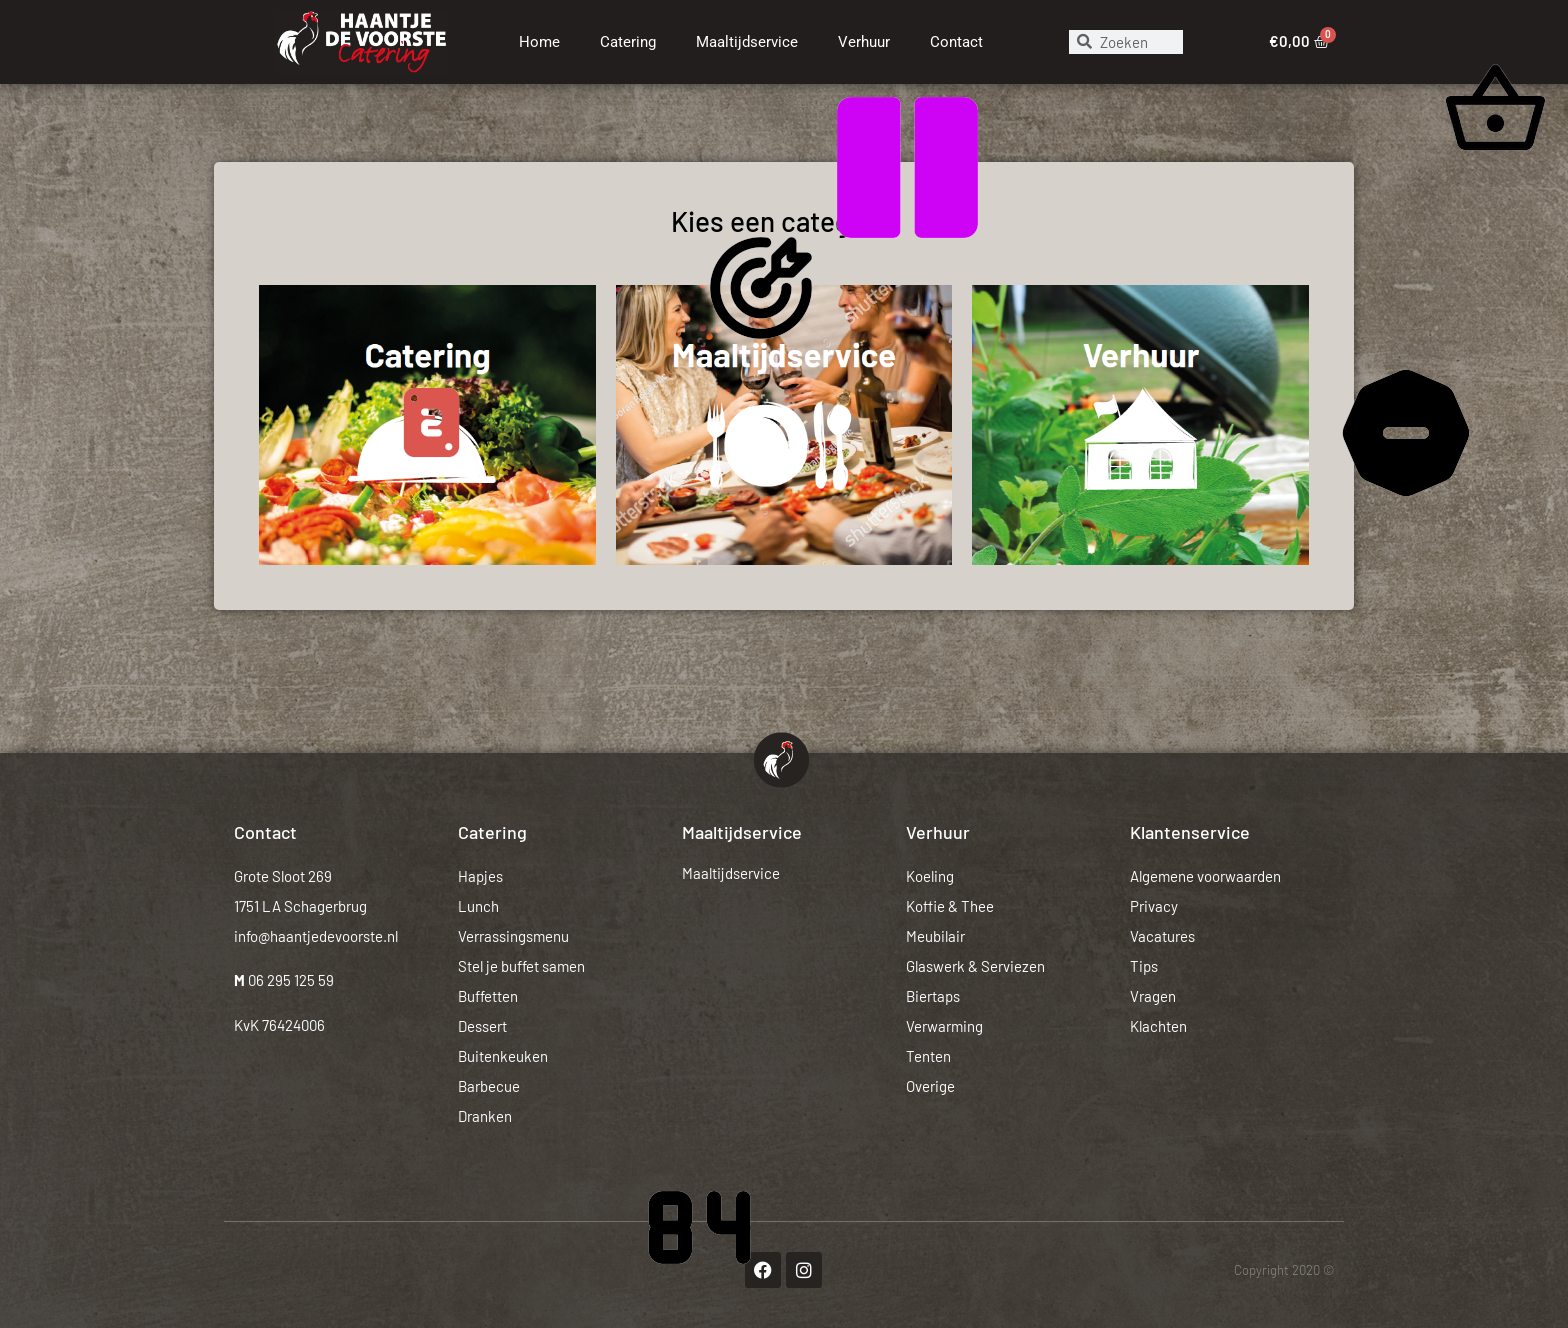 The width and height of the screenshot is (1568, 1328). What do you see at coordinates (699, 1227) in the screenshot?
I see `indicates item number 84 in a list or sequence` at bounding box center [699, 1227].